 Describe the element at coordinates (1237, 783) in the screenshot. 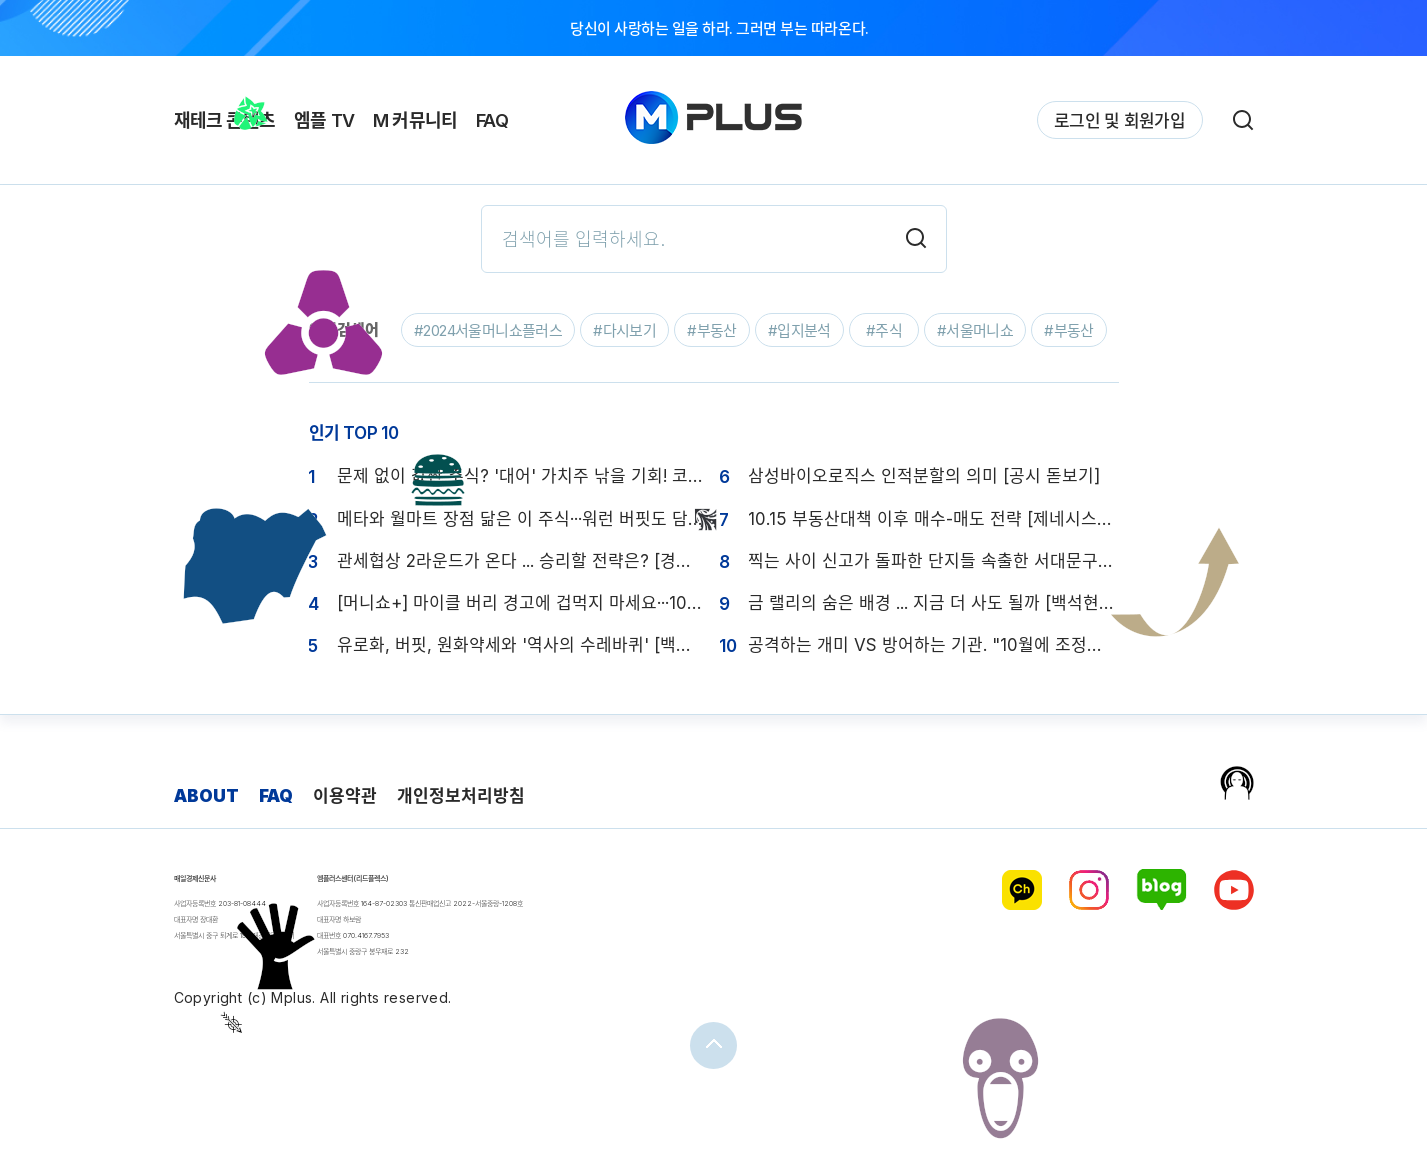

I see `indicates suspicious activity detected` at that location.